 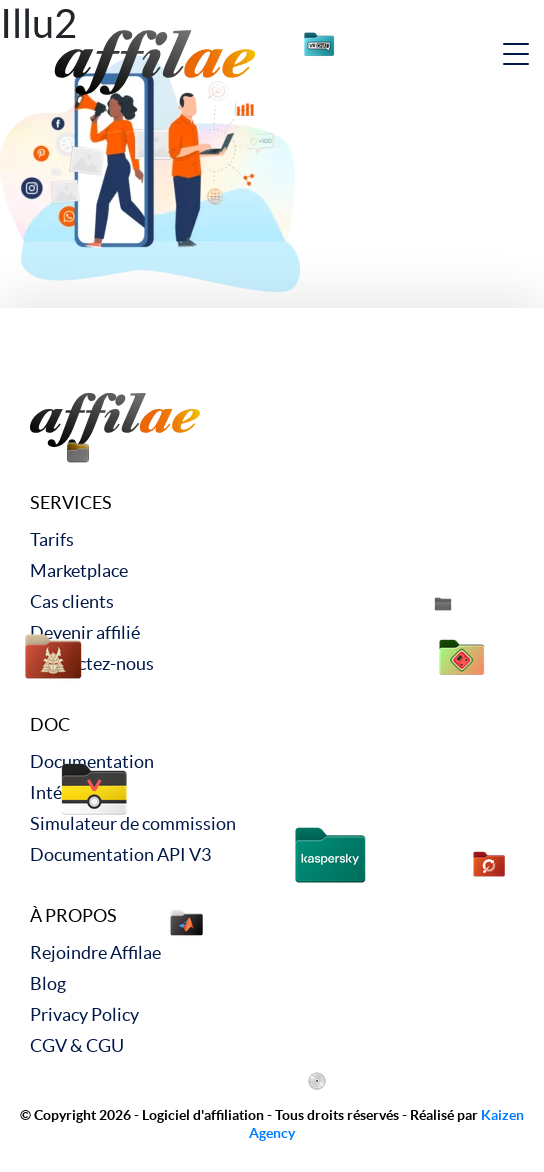 What do you see at coordinates (330, 857) in the screenshot?
I see `folder containing kaspersky antivirus files` at bounding box center [330, 857].